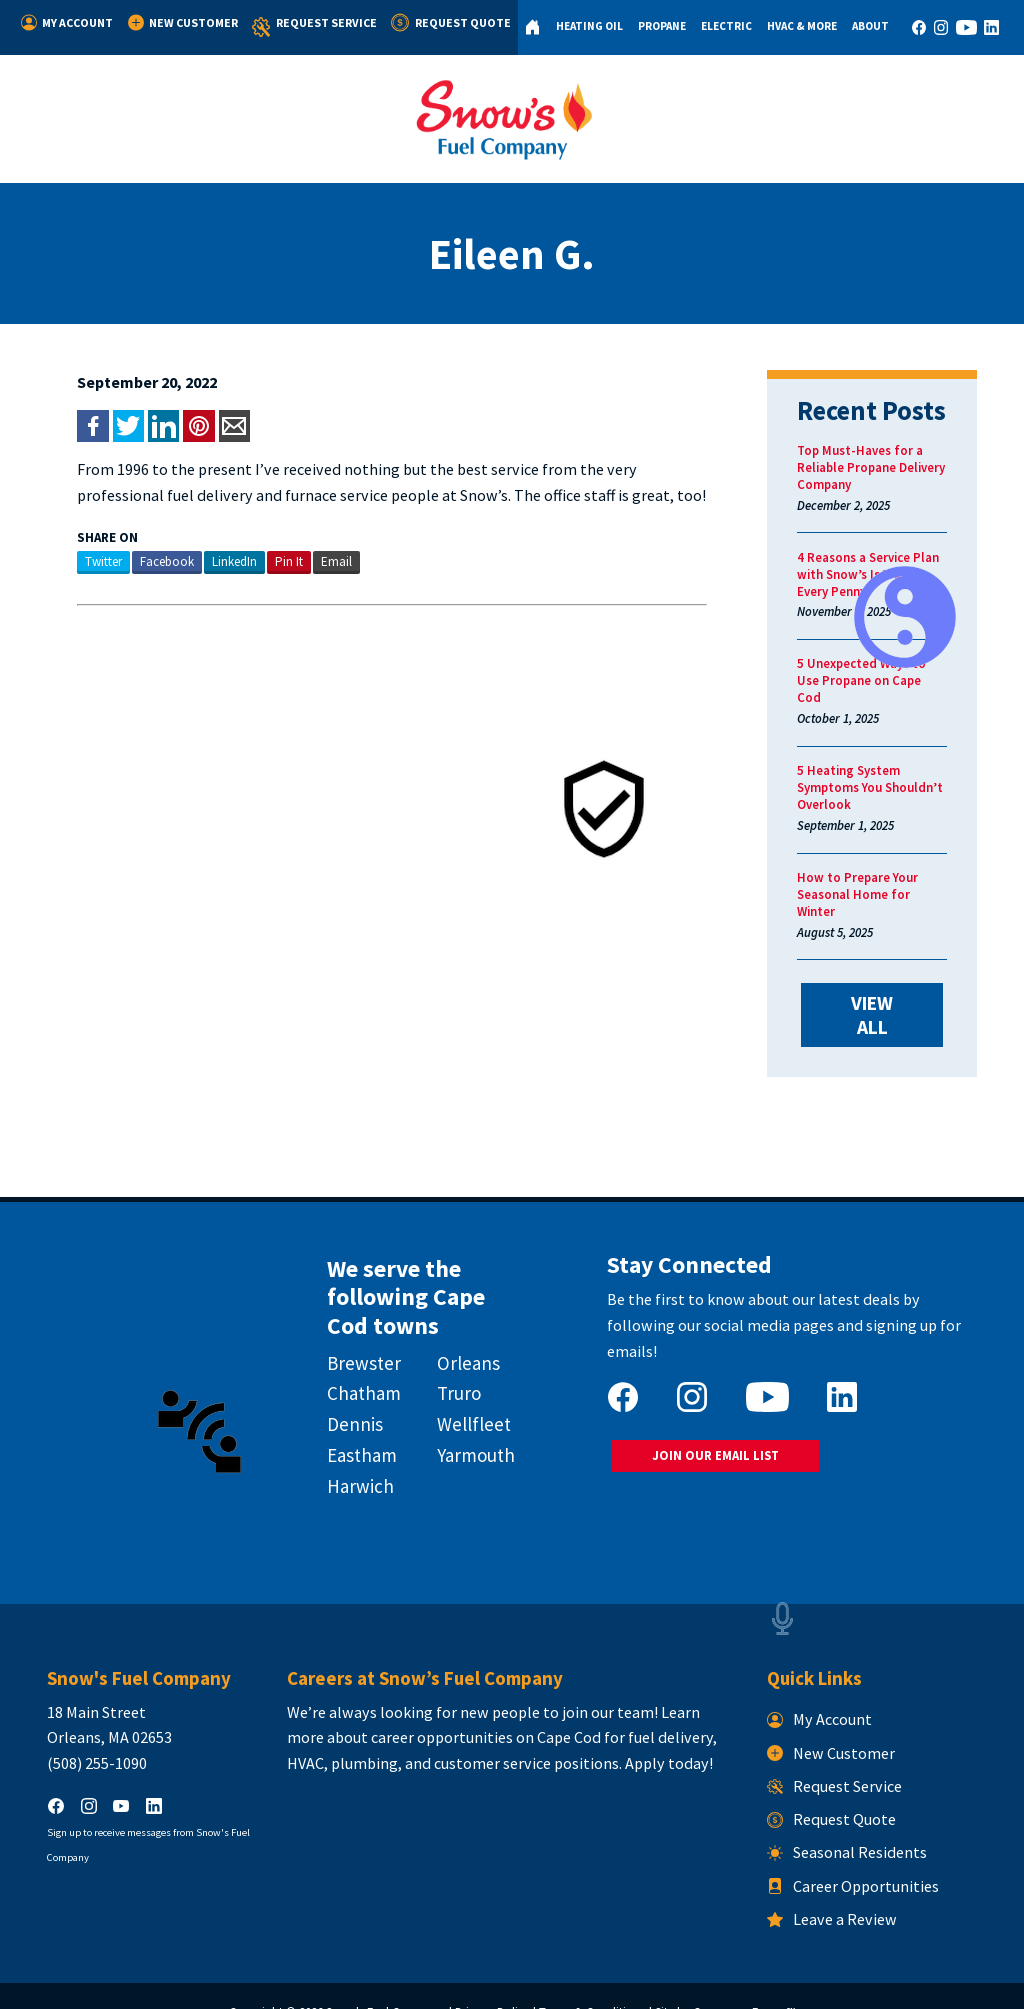 The image size is (1024, 2009). Describe the element at coordinates (199, 1431) in the screenshot. I see `connect with others remotely or wirelessly` at that location.